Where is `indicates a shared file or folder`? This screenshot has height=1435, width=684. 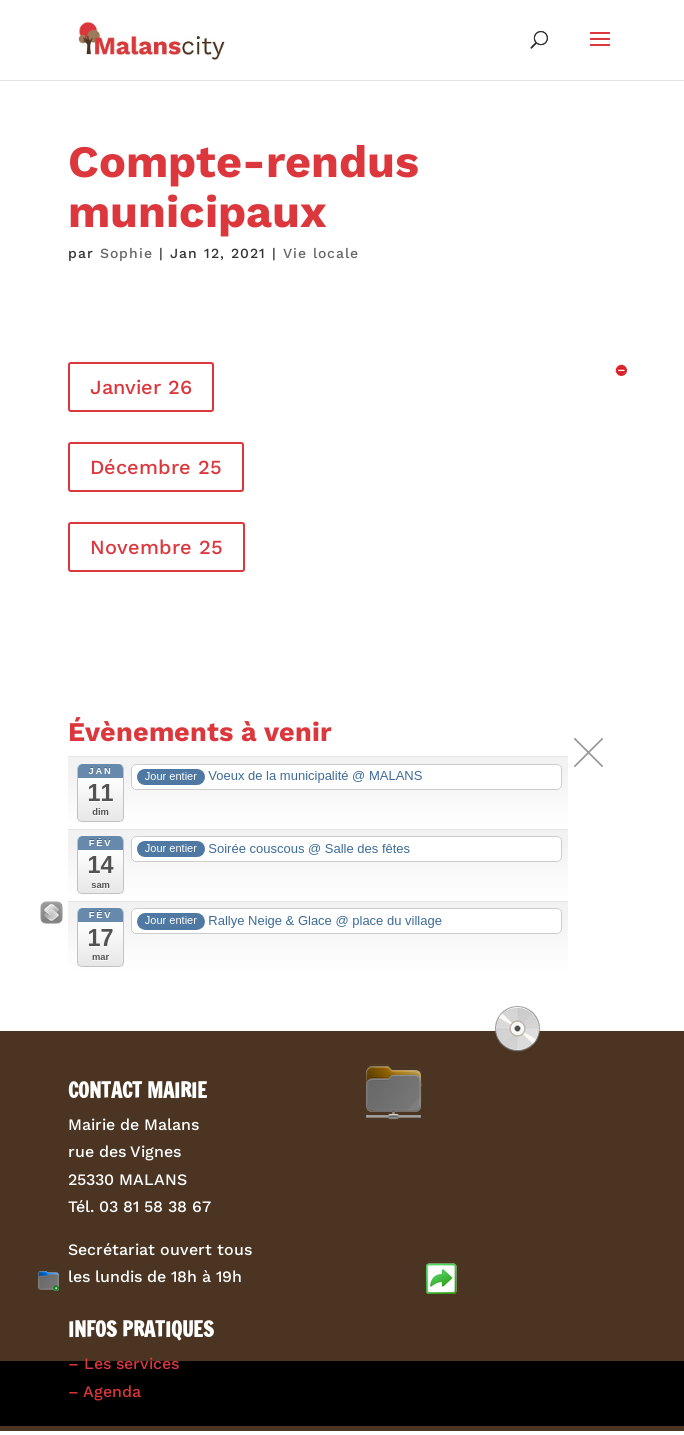
indicates a shared file or folder is located at coordinates (465, 1255).